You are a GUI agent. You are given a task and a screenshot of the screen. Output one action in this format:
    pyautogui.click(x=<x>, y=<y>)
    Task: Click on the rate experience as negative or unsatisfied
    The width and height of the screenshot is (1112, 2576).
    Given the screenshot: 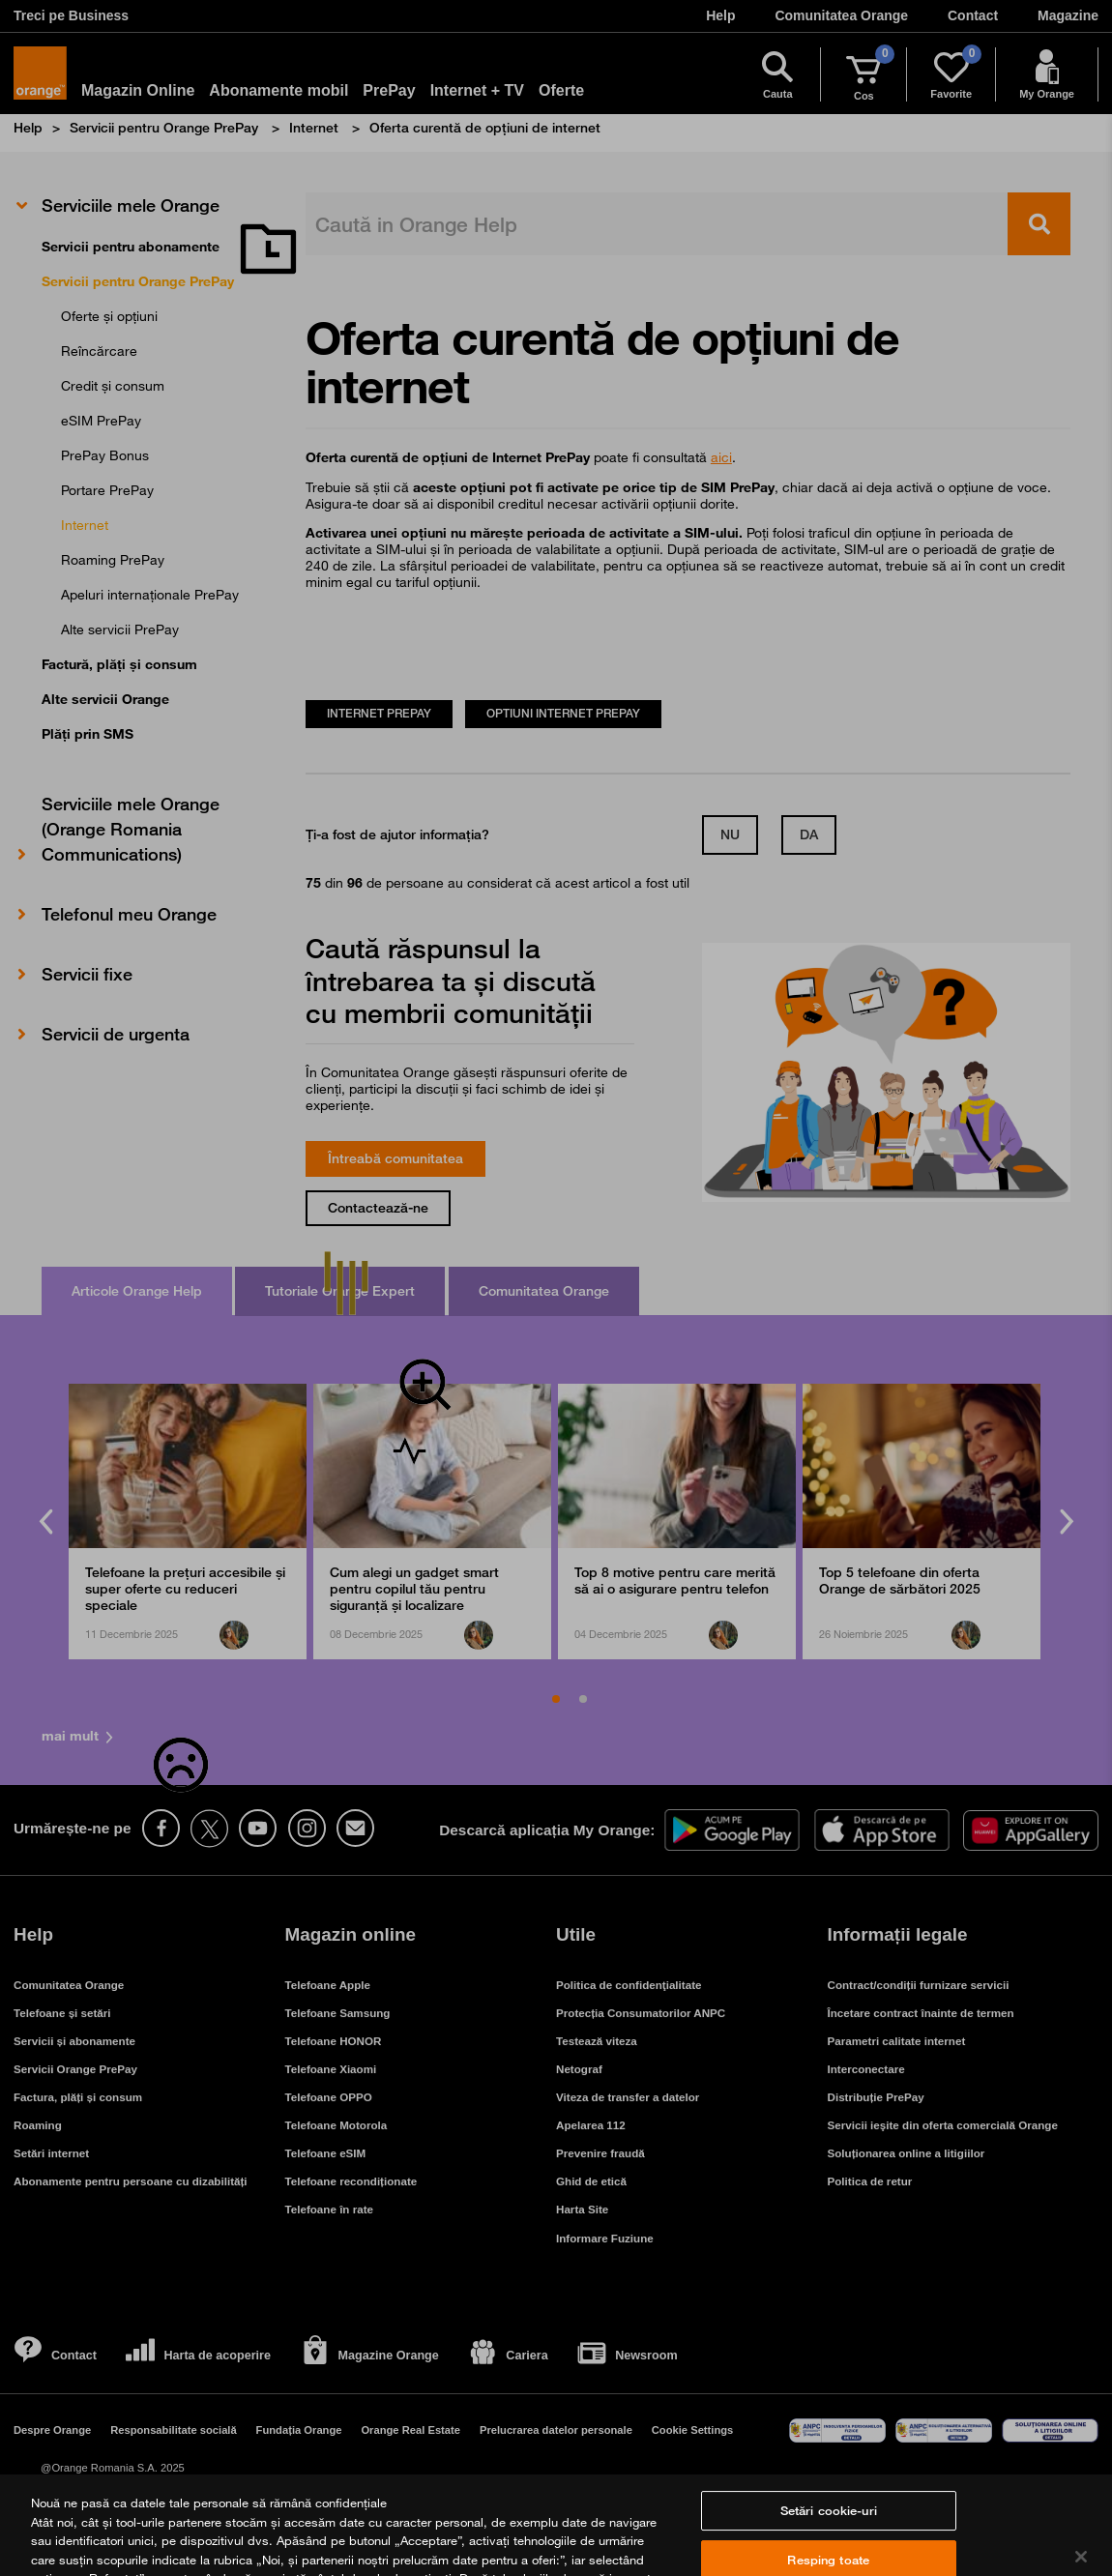 What is the action you would take?
    pyautogui.click(x=181, y=1765)
    